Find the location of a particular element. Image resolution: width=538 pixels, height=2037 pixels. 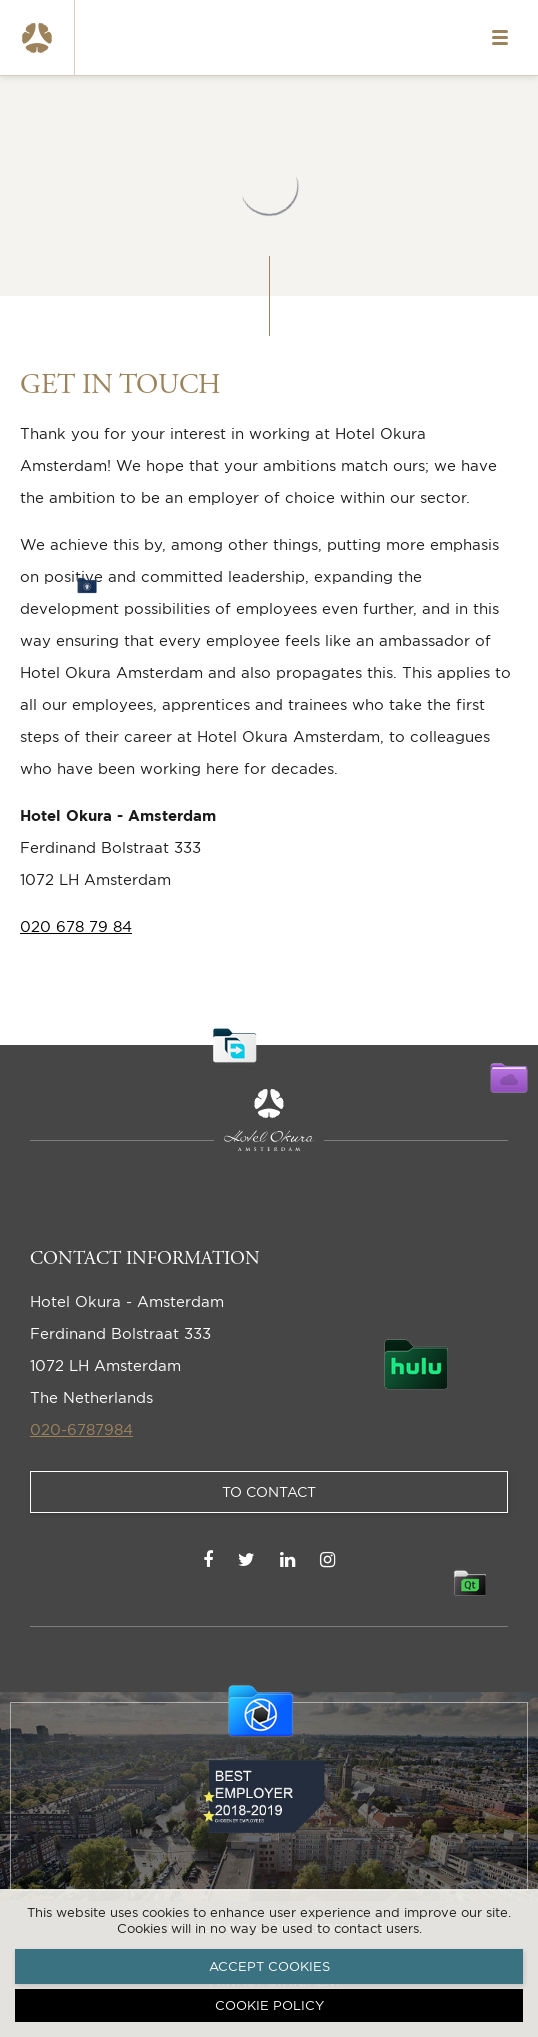

open keyshot project files folder is located at coordinates (260, 1712).